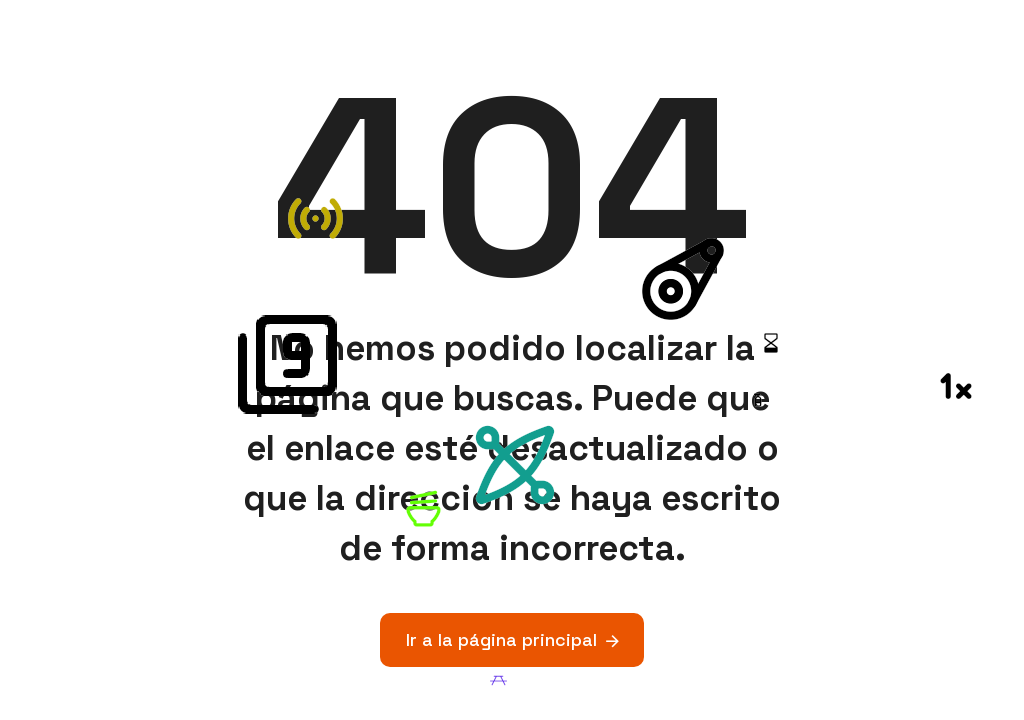 The height and width of the screenshot is (720, 1024). What do you see at coordinates (683, 279) in the screenshot?
I see `view digital assets or resources` at bounding box center [683, 279].